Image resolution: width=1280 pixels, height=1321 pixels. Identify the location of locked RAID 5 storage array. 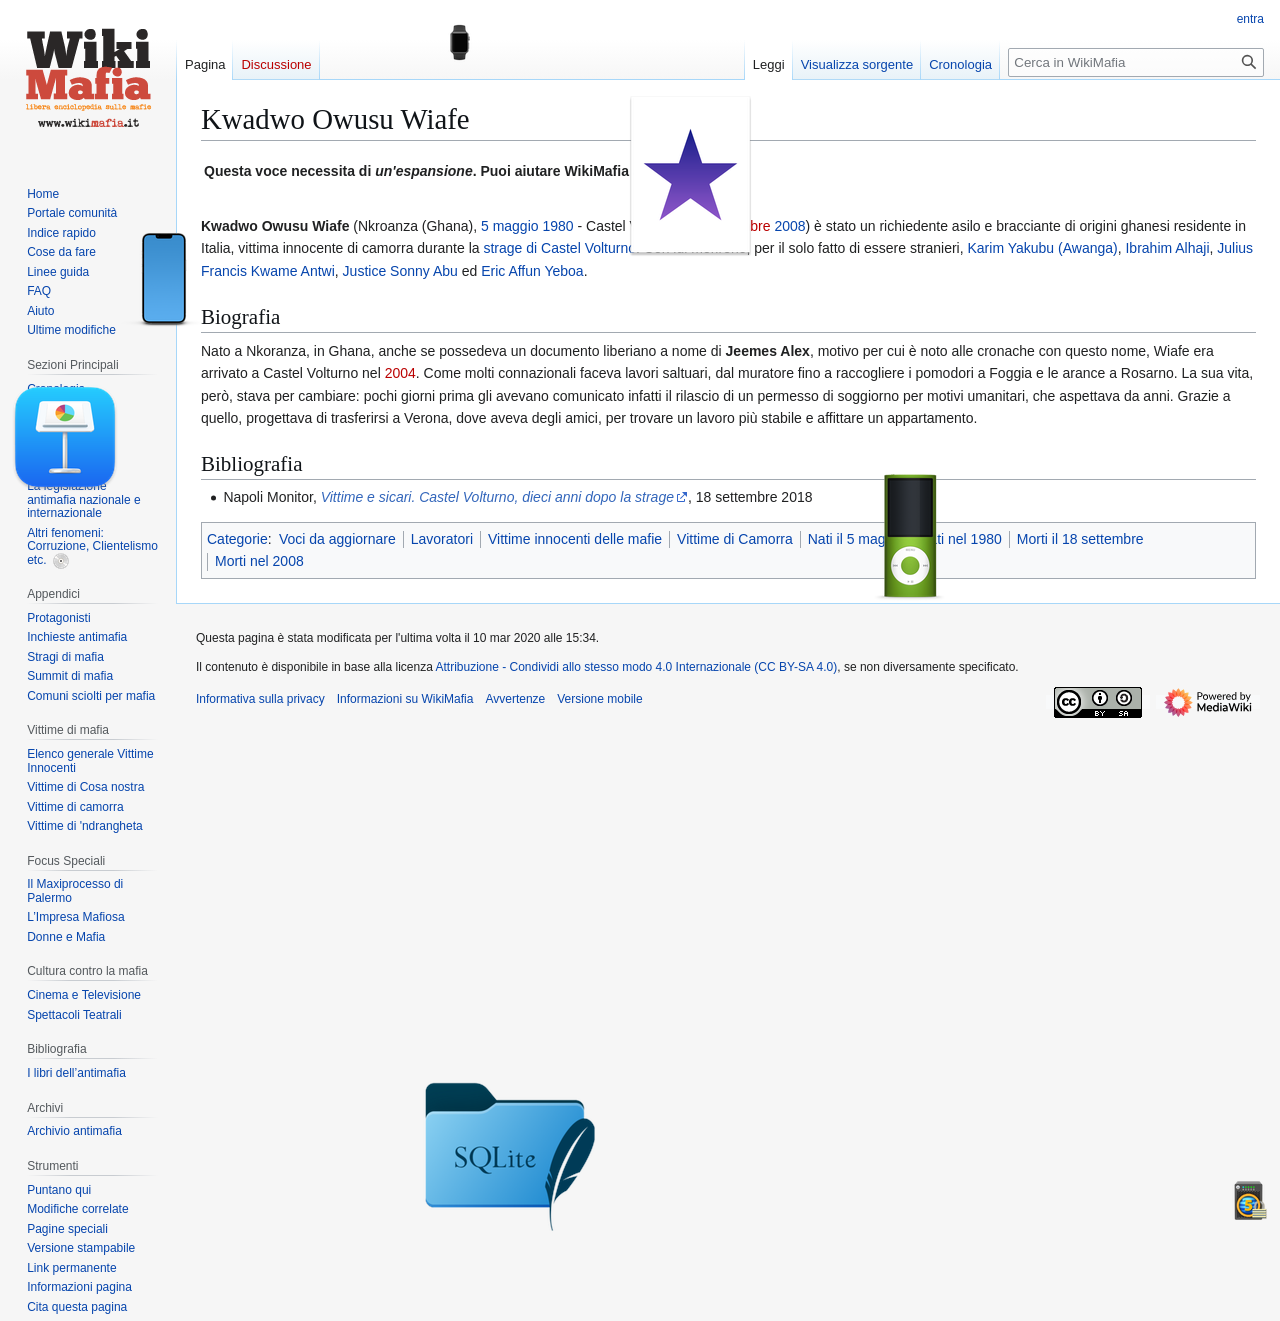
(1248, 1200).